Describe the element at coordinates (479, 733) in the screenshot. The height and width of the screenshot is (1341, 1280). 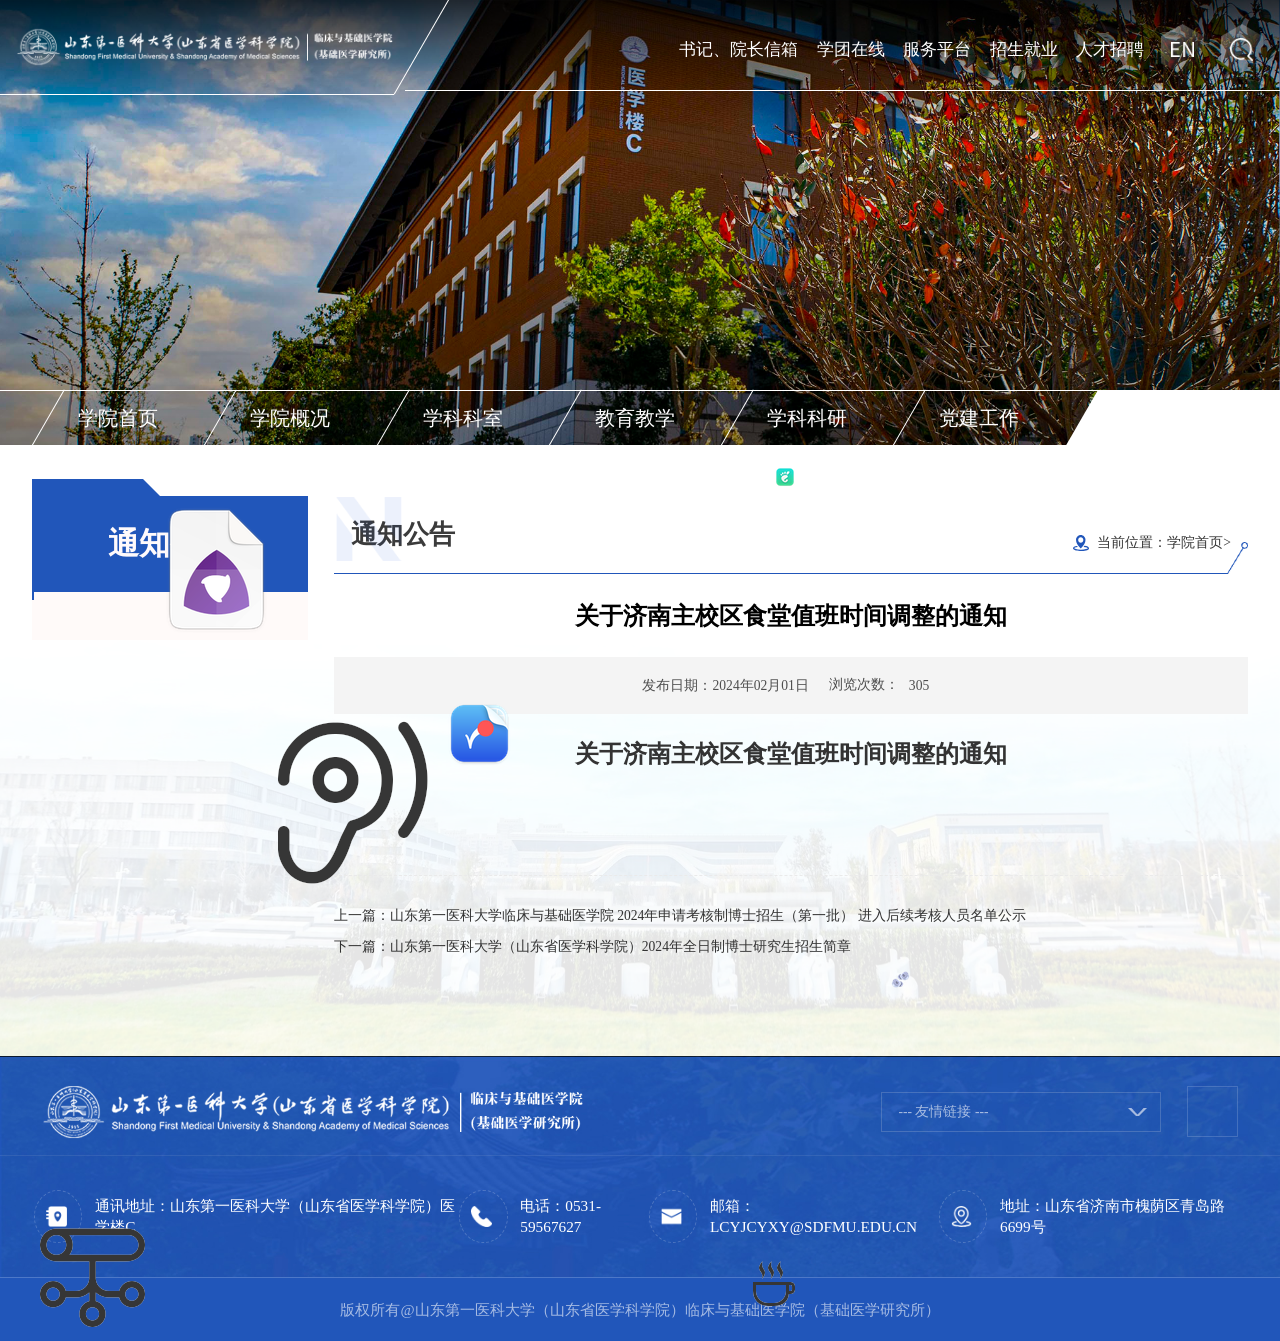
I see `open desktop animation preferences` at that location.